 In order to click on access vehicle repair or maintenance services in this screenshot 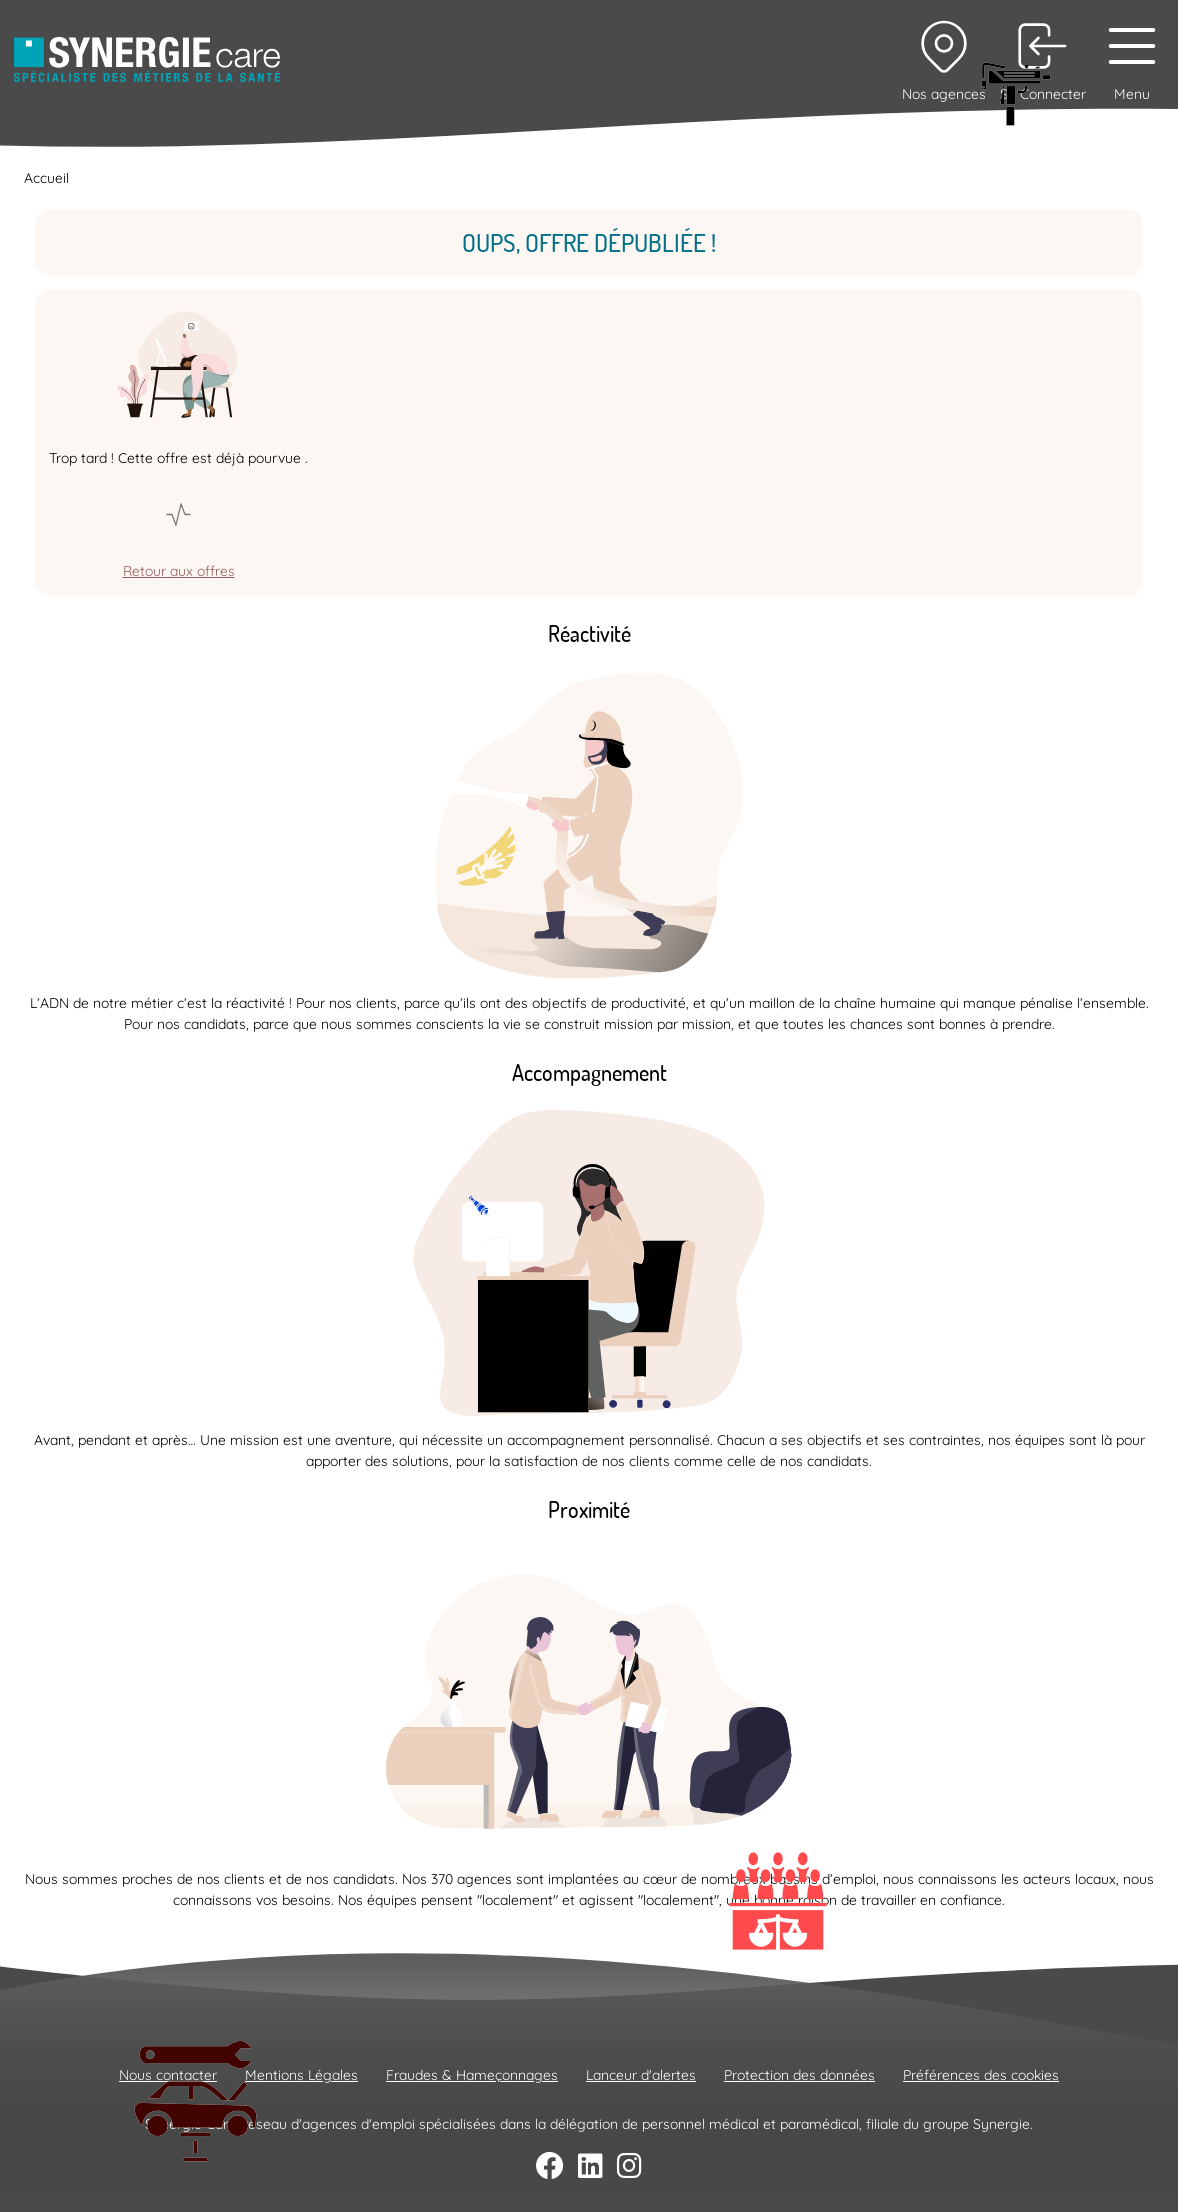, I will do `click(195, 2100)`.